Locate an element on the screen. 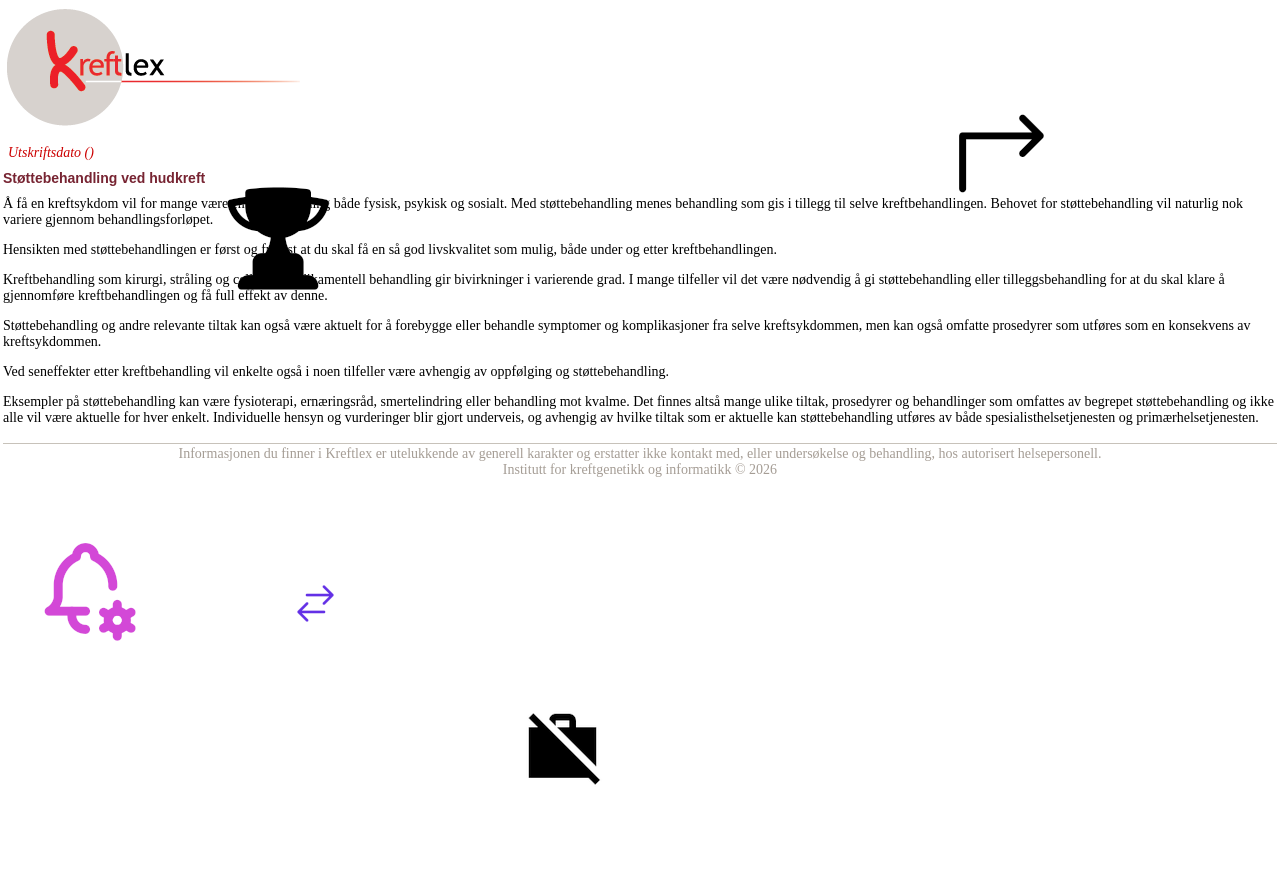 This screenshot has height=876, width=1280. indicates work mode is disabled is located at coordinates (562, 747).